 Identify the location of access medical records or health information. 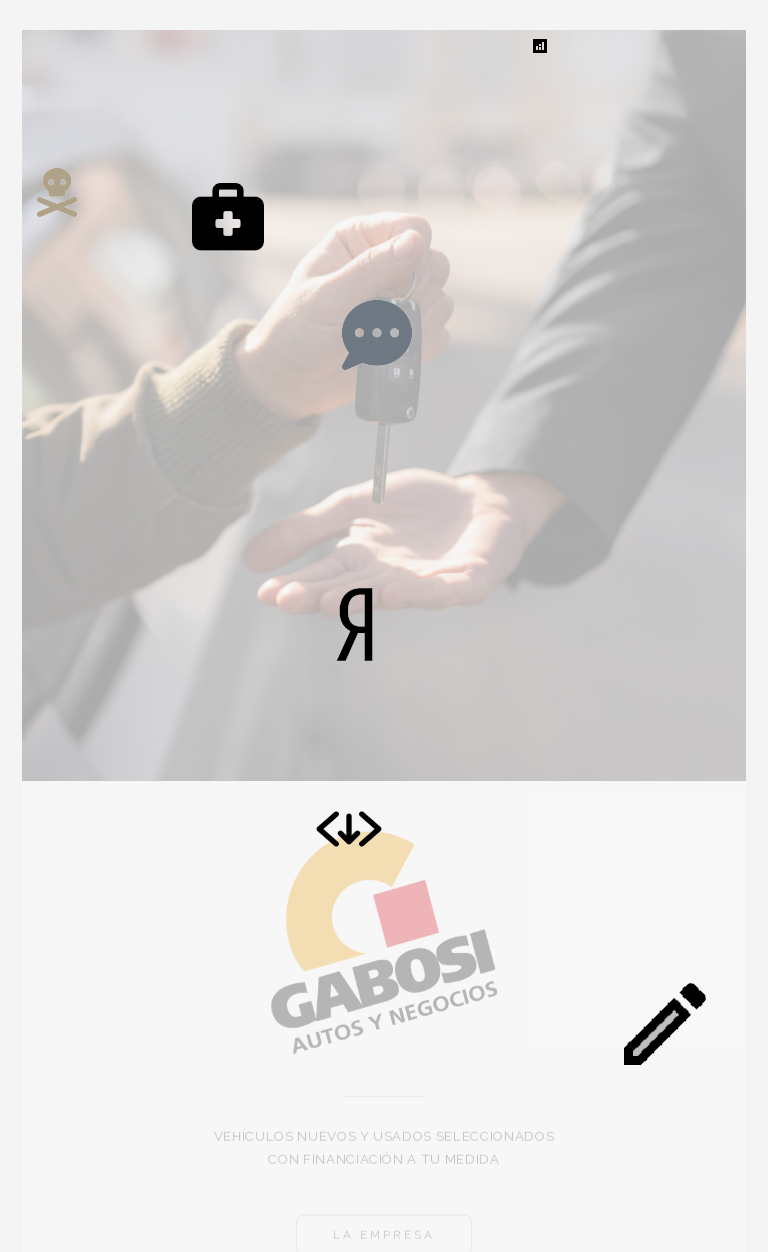
(228, 219).